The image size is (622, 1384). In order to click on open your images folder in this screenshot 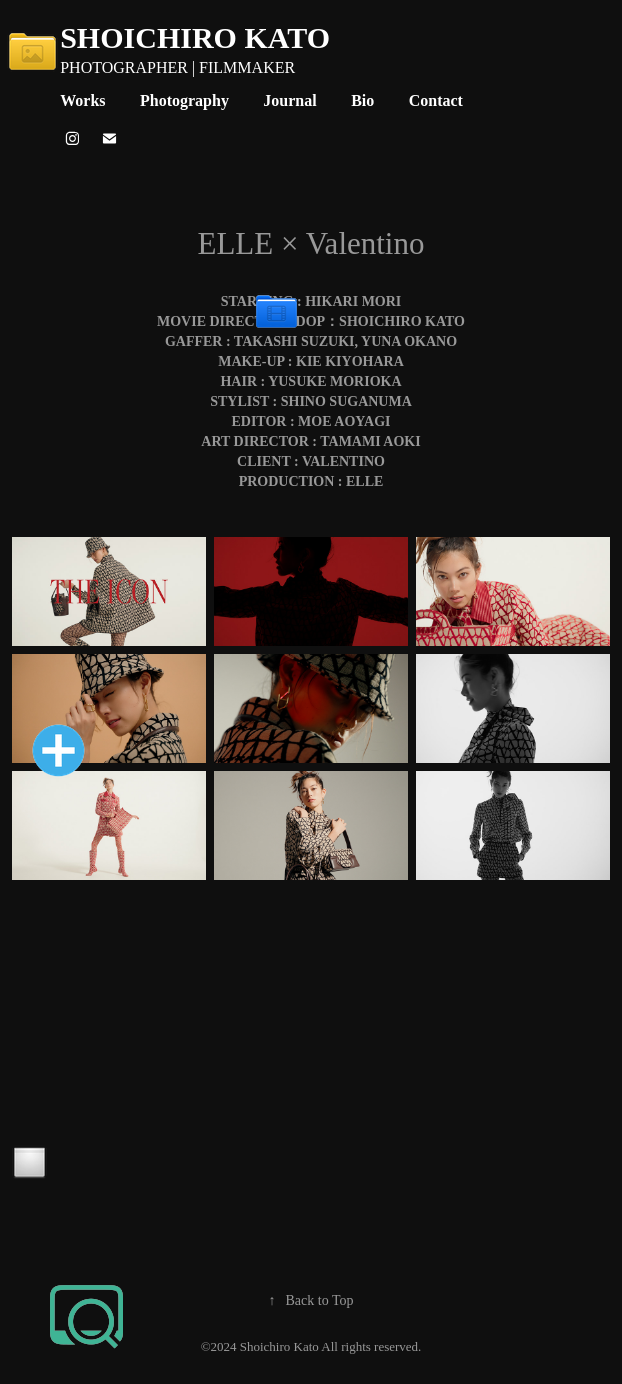, I will do `click(32, 51)`.